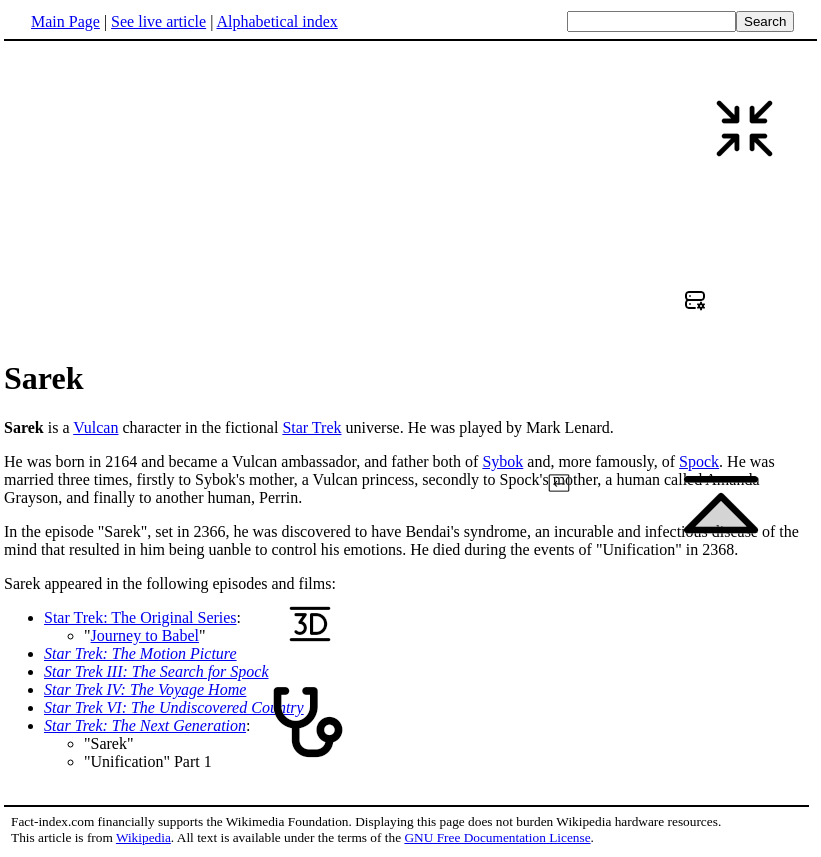  I want to click on collapse content or panel upward, so click(721, 503).